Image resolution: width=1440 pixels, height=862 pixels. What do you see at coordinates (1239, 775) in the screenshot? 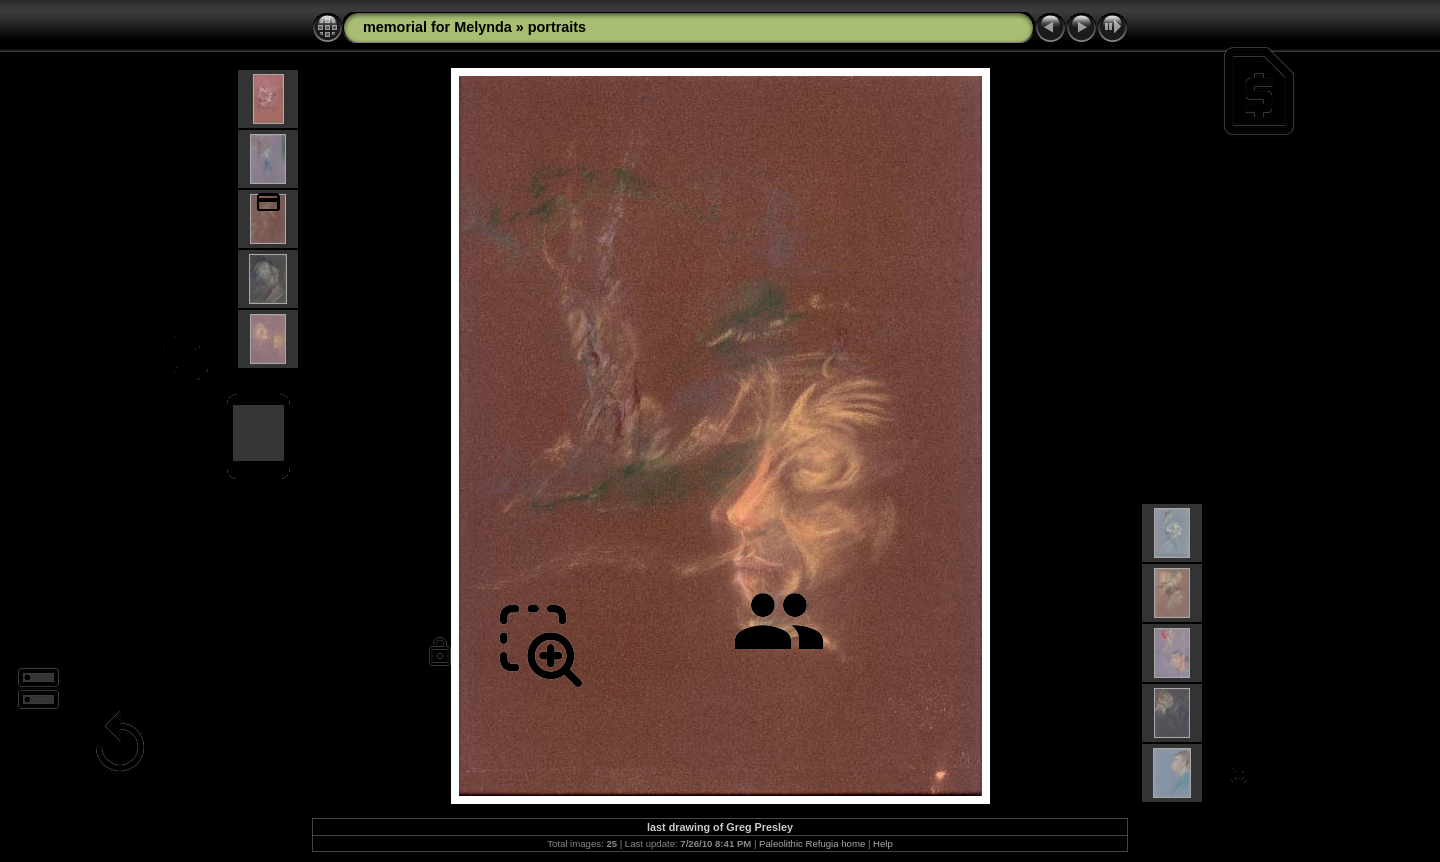
I see `add a reaction or emoji to a message` at bounding box center [1239, 775].